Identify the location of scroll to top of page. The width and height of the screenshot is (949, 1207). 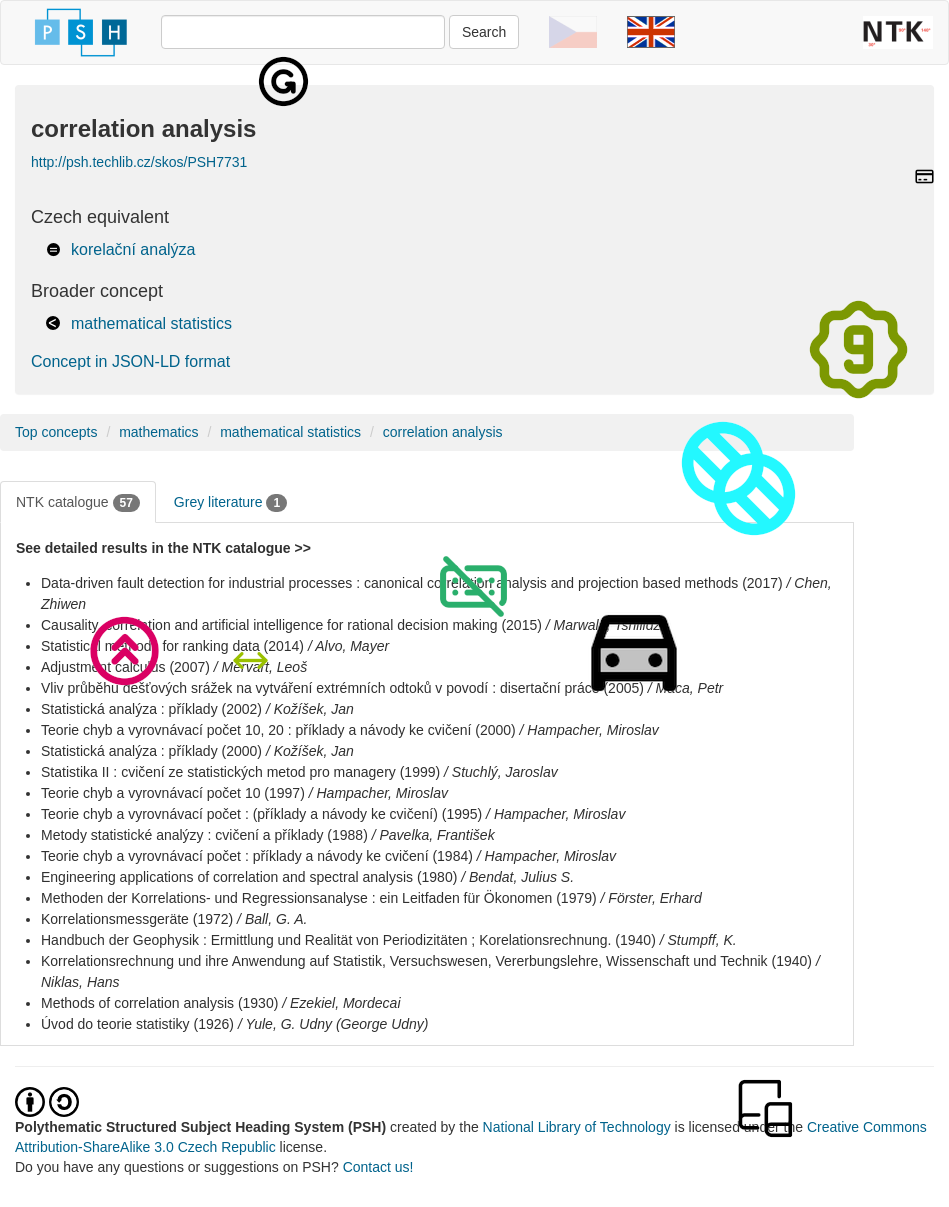
(125, 651).